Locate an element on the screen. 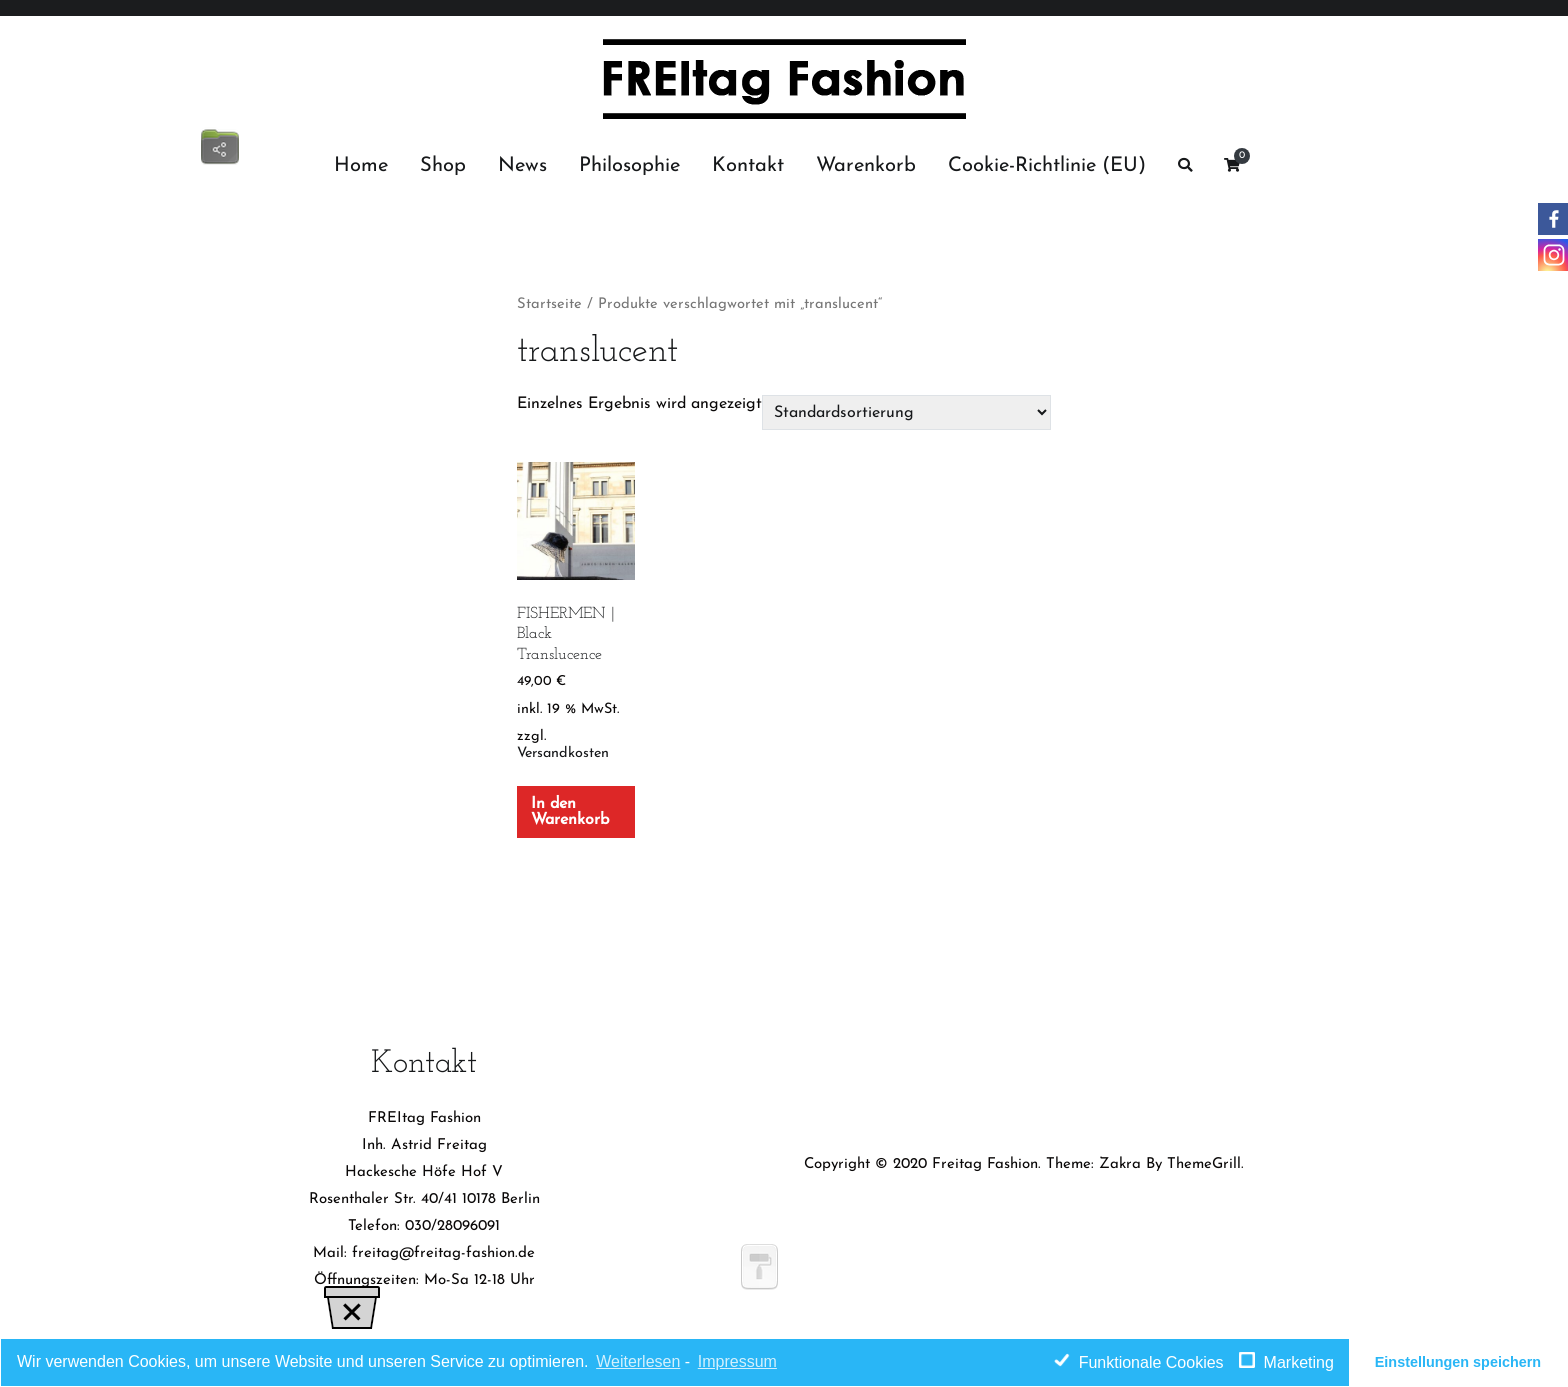 The image size is (1568, 1387). access your public shared folder is located at coordinates (220, 146).